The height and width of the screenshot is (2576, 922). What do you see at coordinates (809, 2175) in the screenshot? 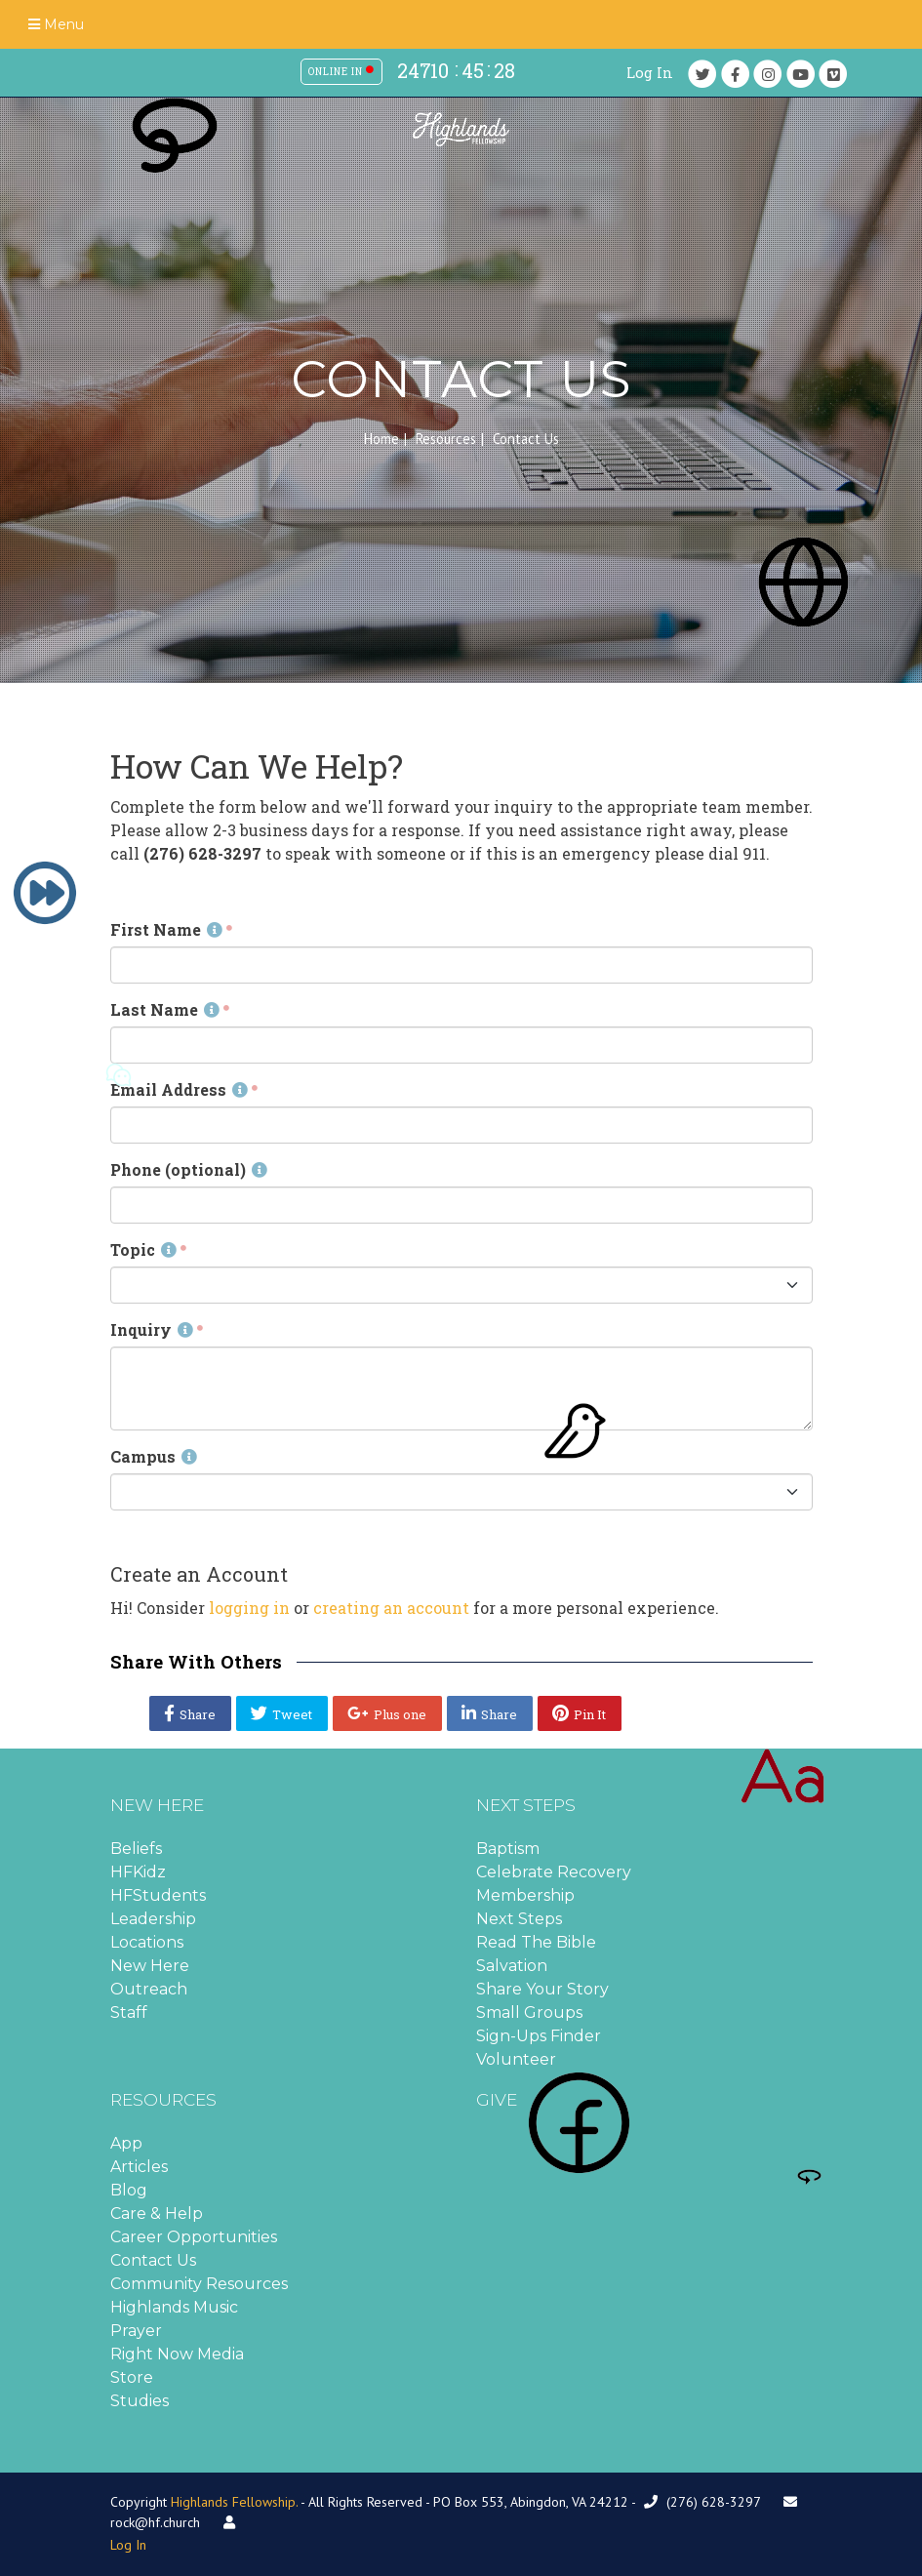
I see `view 360-degree panorama or image` at bounding box center [809, 2175].